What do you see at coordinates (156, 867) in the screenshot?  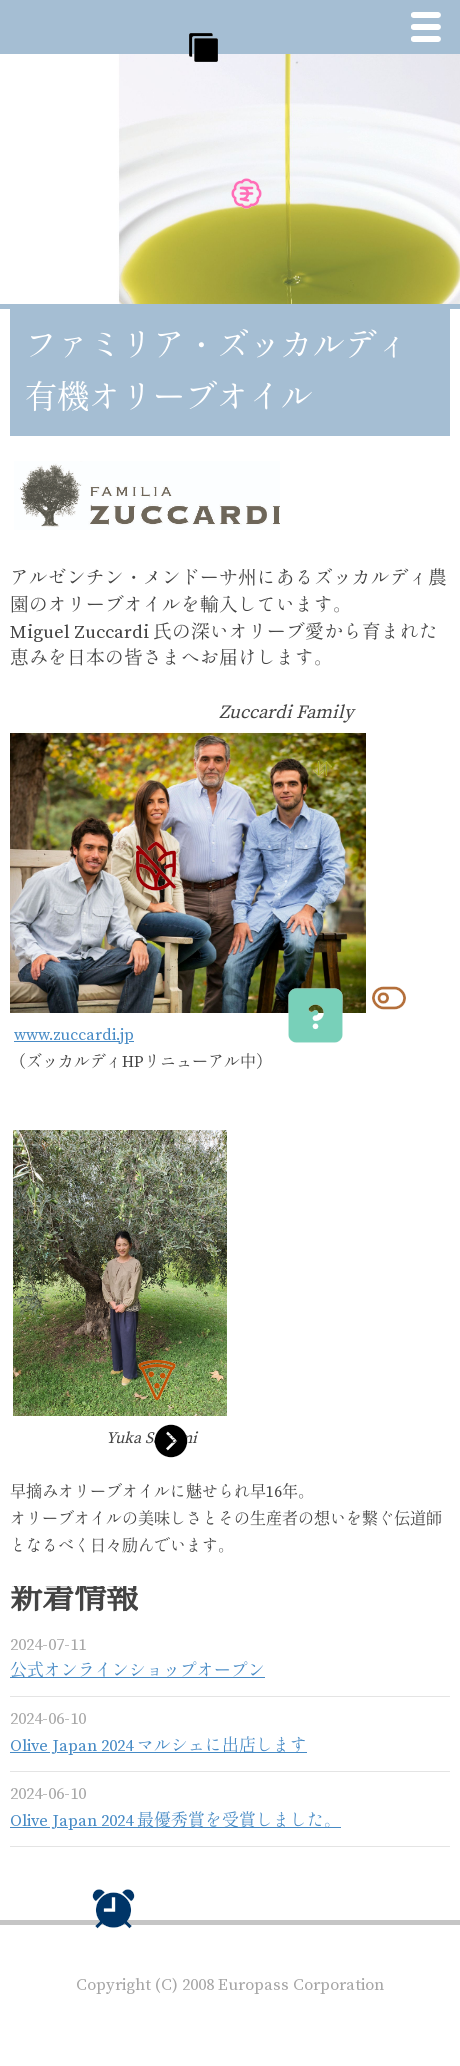 I see `indicates gluten-free or grain-free option` at bounding box center [156, 867].